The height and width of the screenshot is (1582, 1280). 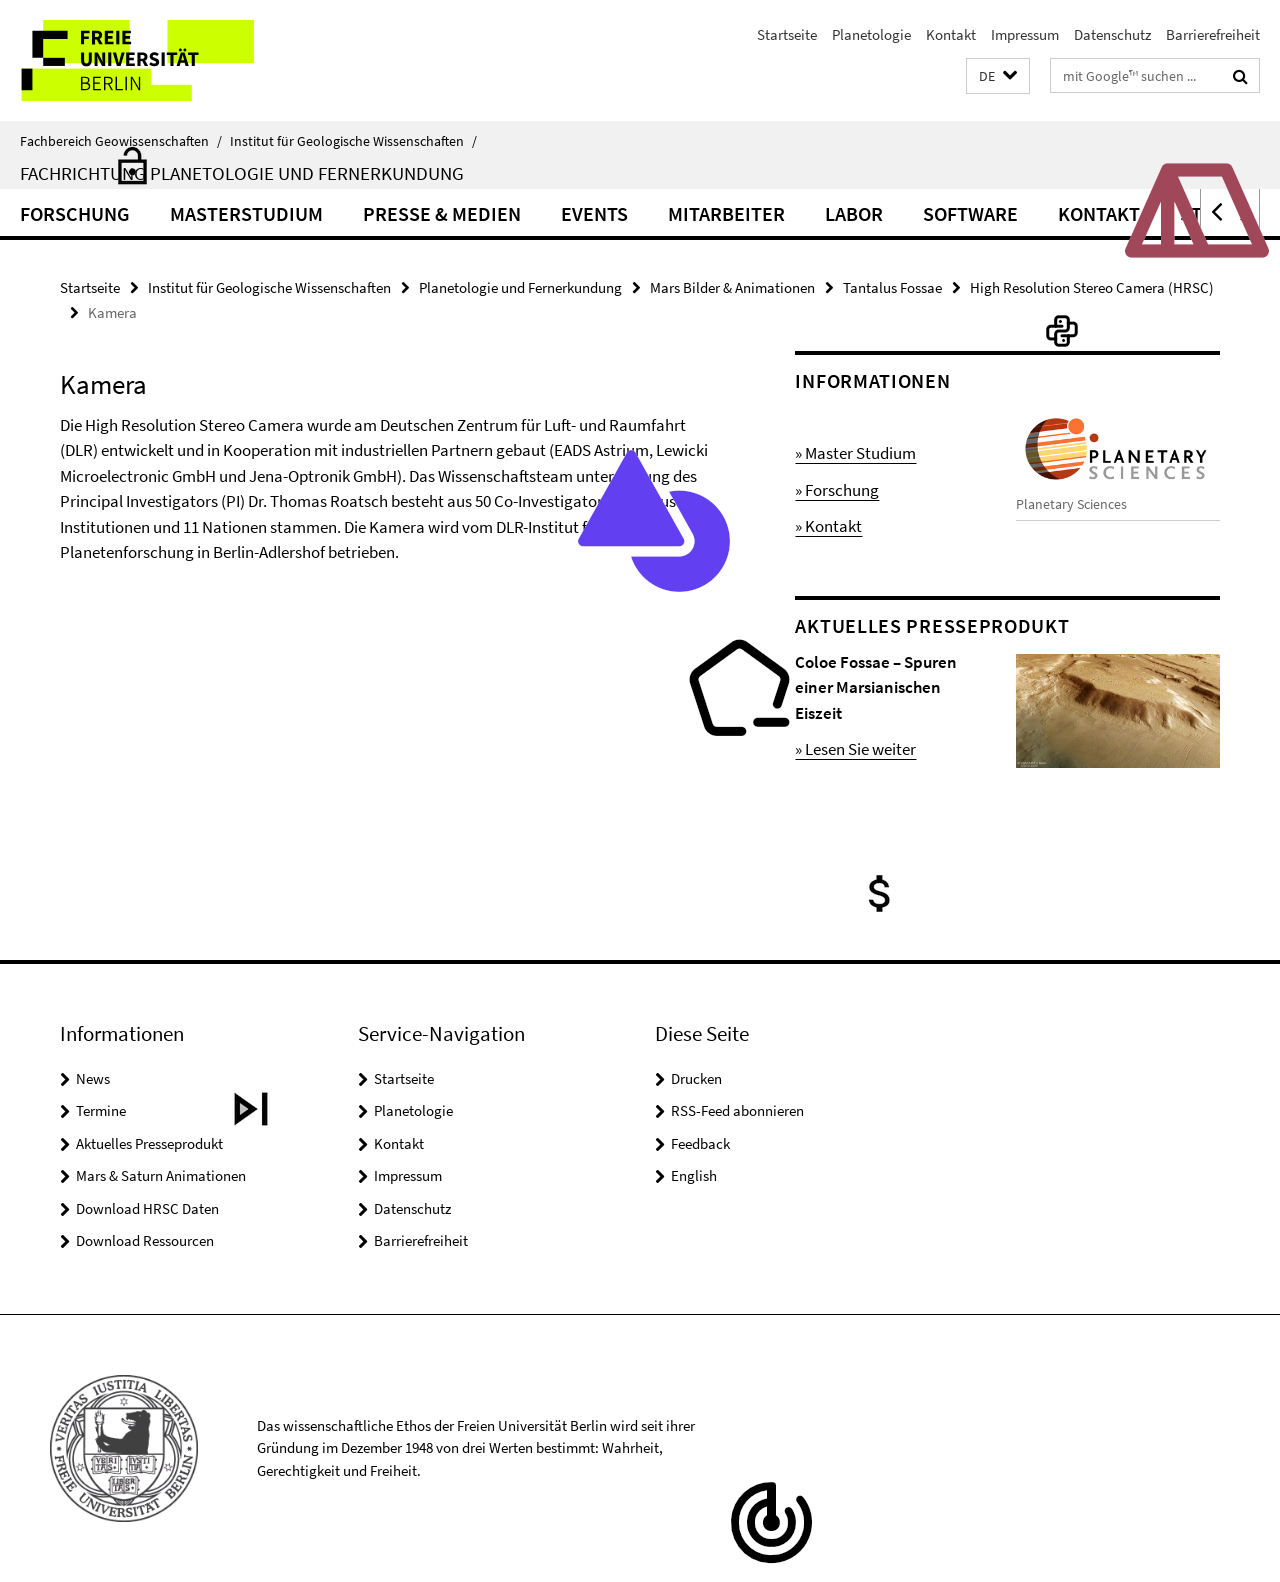 What do you see at coordinates (1197, 215) in the screenshot?
I see `access camping or outdoor activity features` at bounding box center [1197, 215].